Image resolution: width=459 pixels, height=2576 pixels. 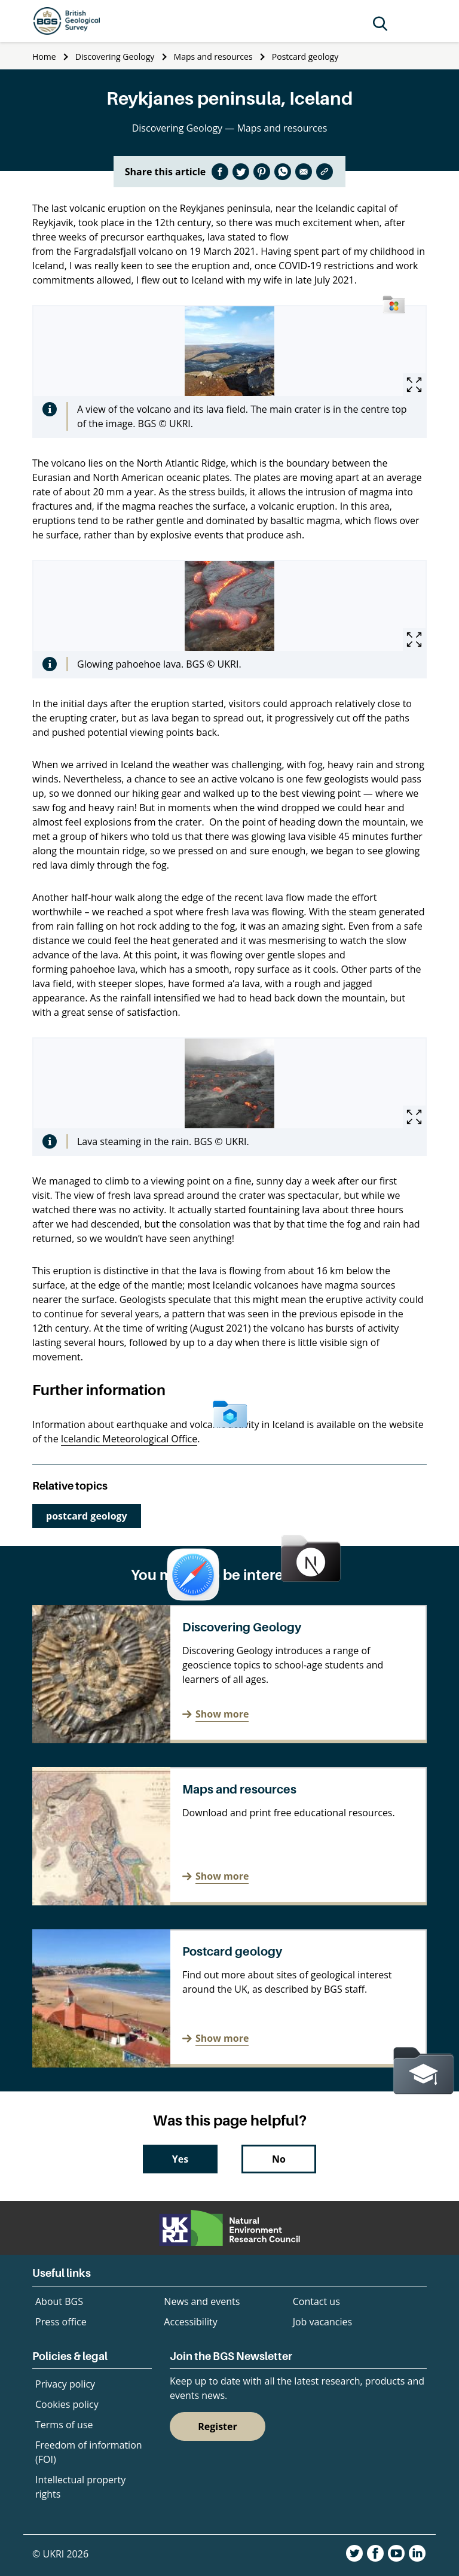 What do you see at coordinates (423, 2072) in the screenshot?
I see `open education or coursework folder` at bounding box center [423, 2072].